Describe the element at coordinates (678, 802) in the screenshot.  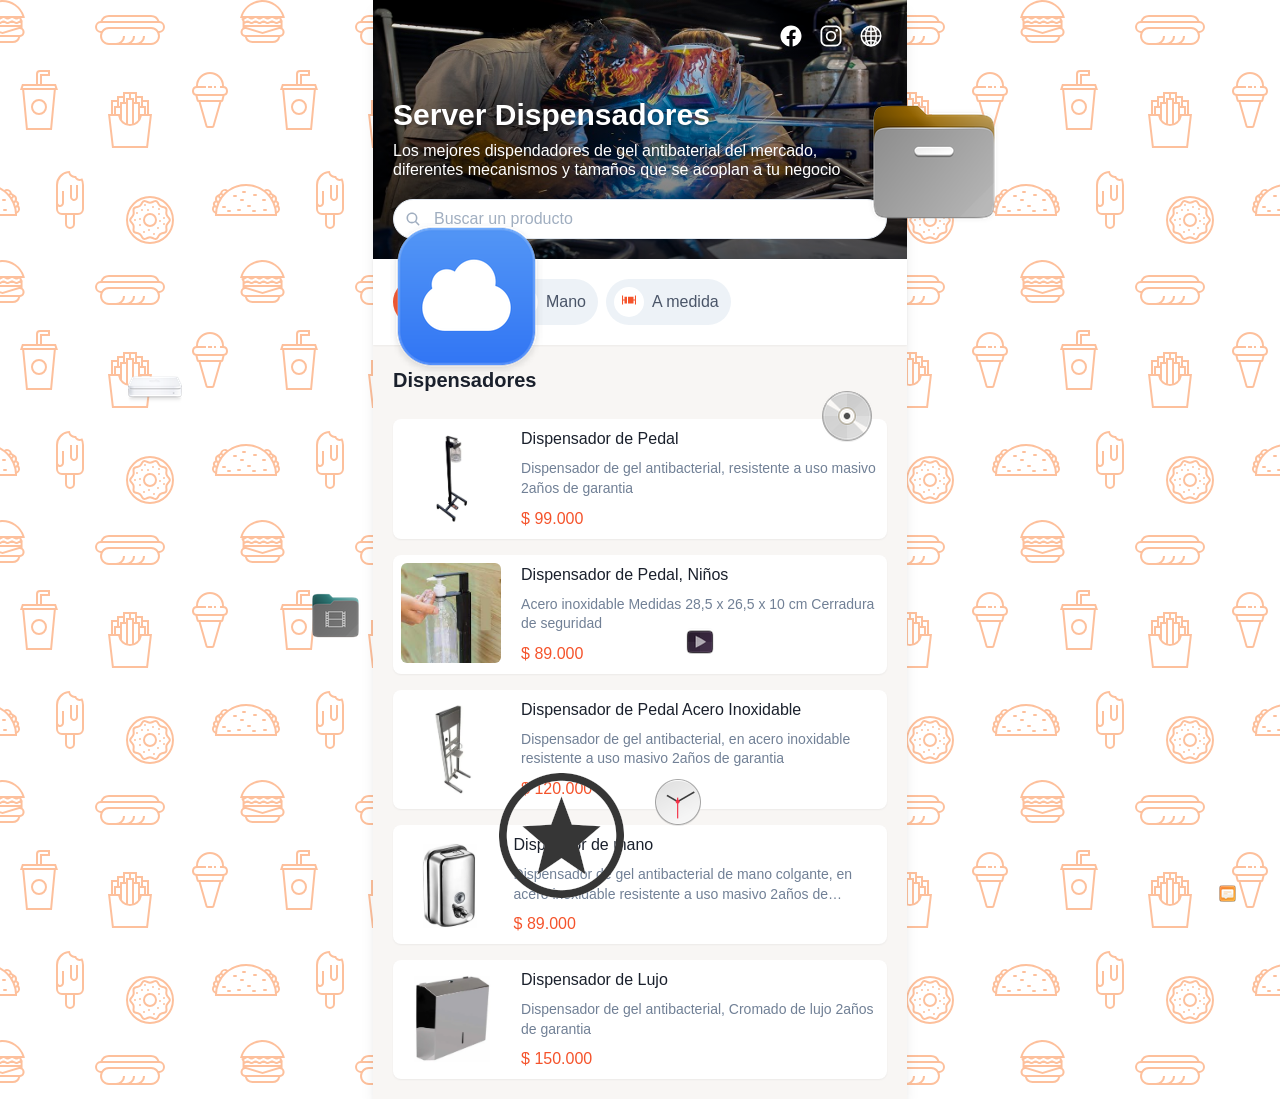
I see `open recently accessed documents` at that location.